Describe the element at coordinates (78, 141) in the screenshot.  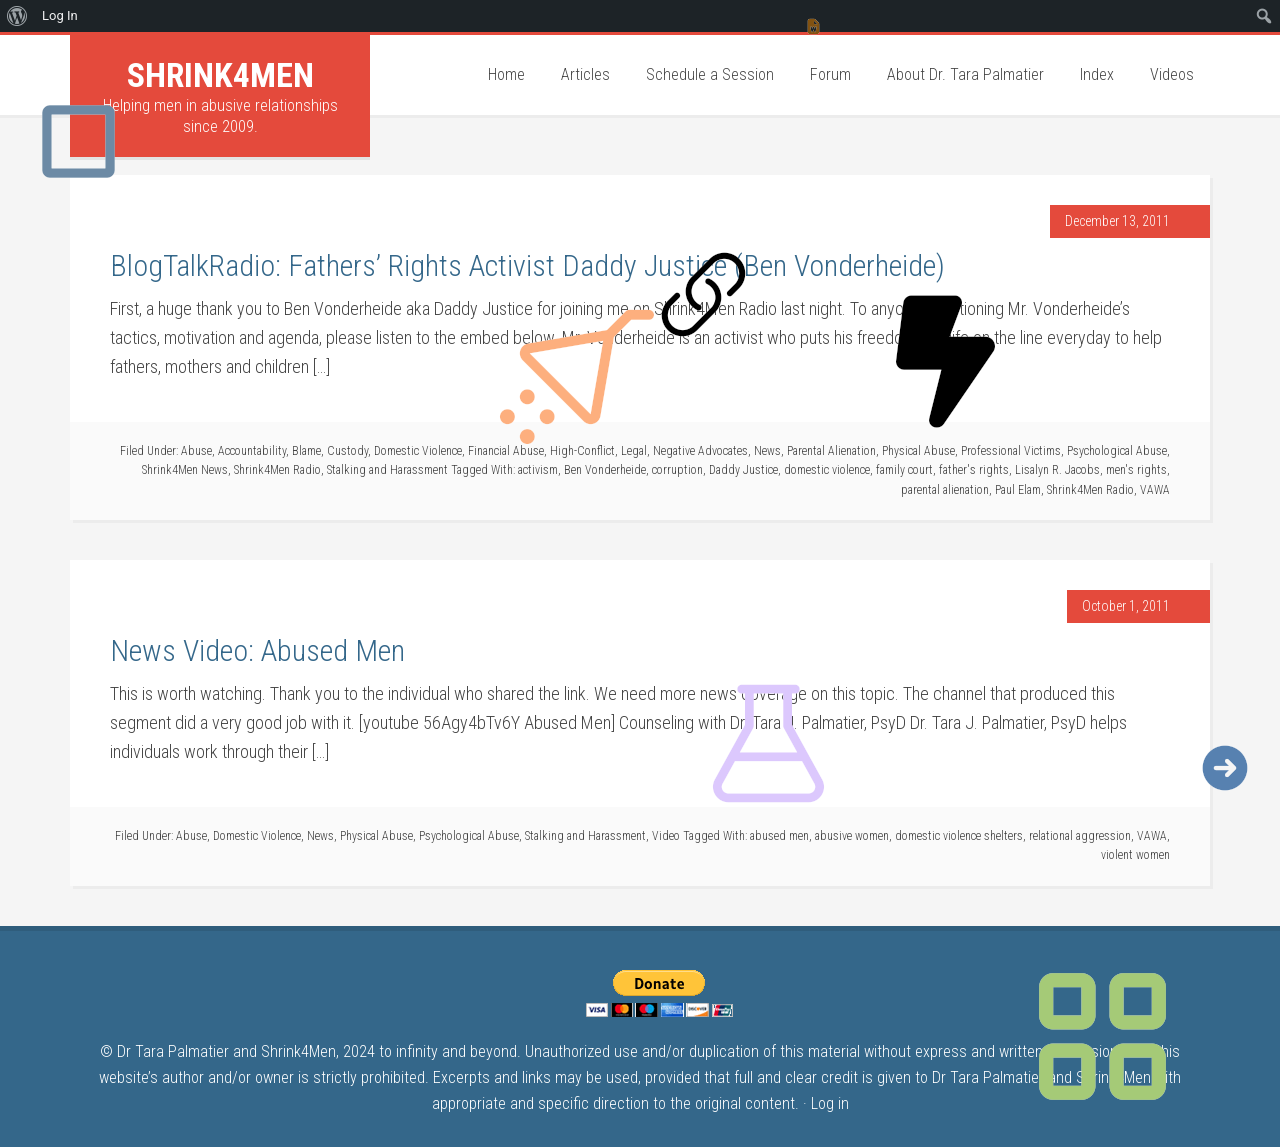
I see `stop media playback` at that location.